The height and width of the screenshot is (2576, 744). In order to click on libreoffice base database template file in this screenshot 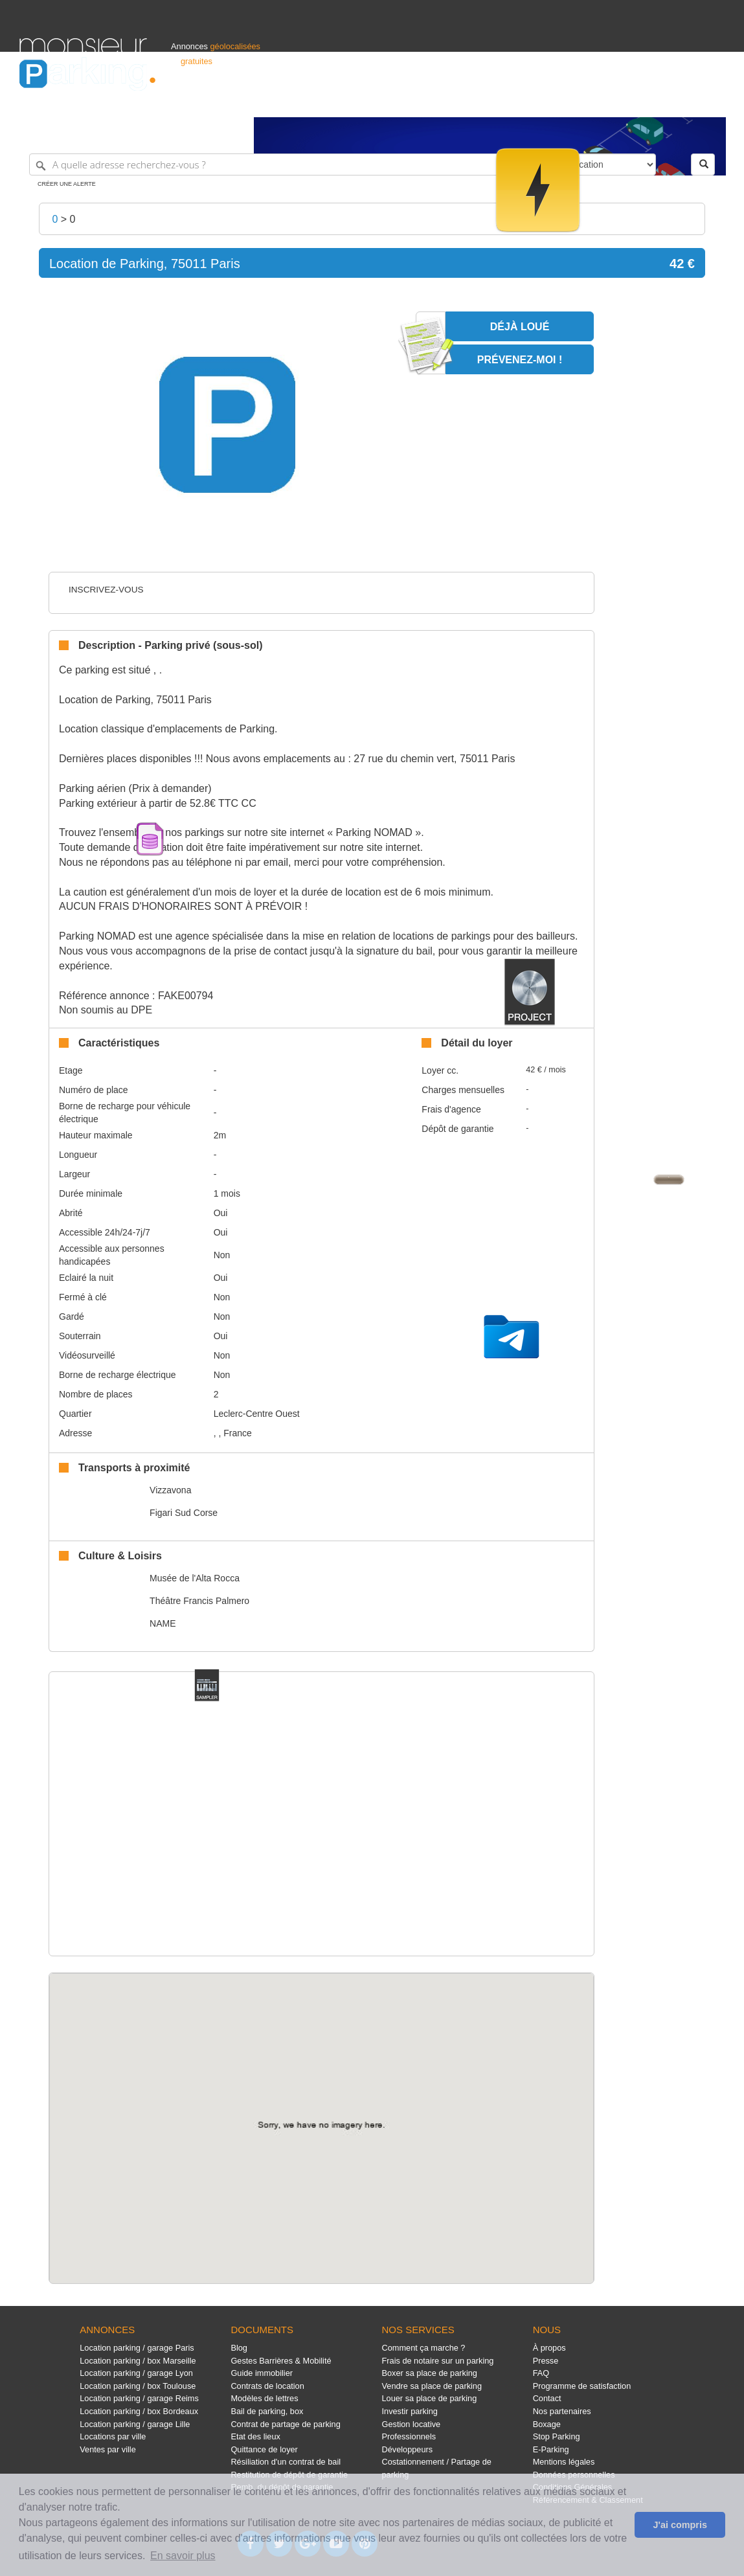, I will do `click(150, 839)`.